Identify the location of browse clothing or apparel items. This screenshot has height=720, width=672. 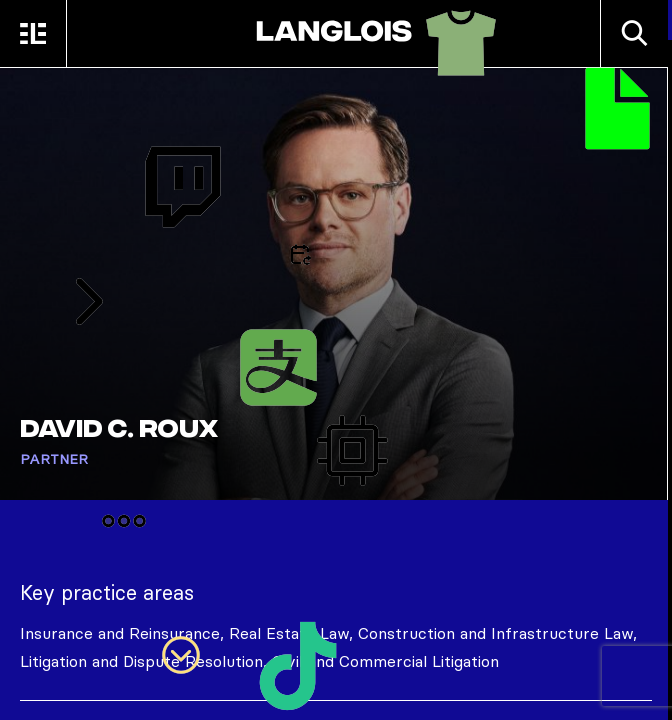
(461, 43).